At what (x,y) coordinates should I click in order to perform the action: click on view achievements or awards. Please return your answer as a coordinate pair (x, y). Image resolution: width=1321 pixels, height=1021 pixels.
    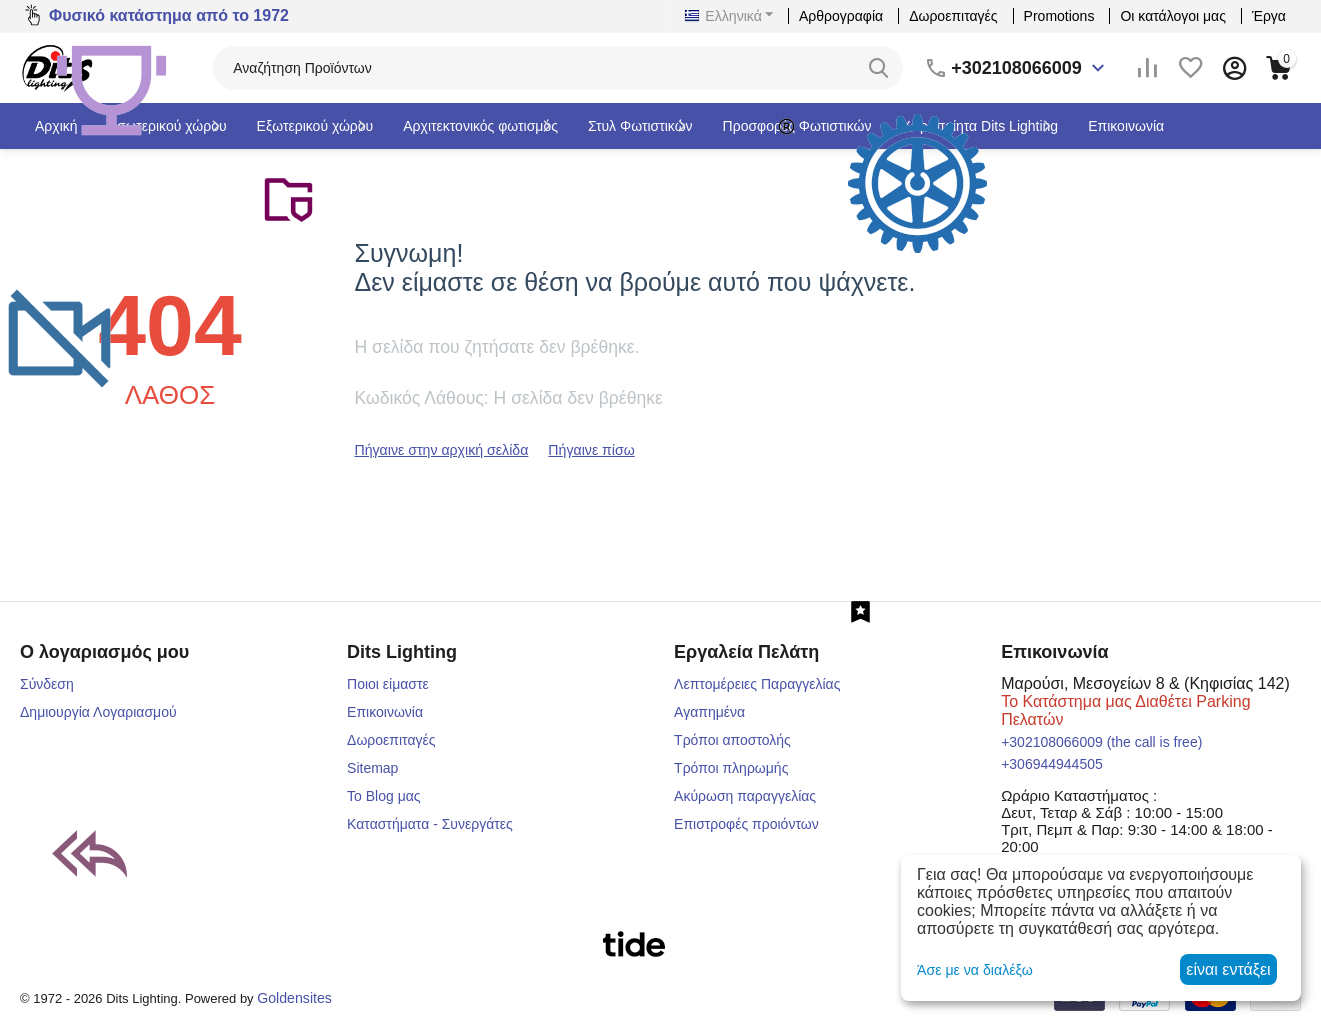
    Looking at the image, I should click on (111, 90).